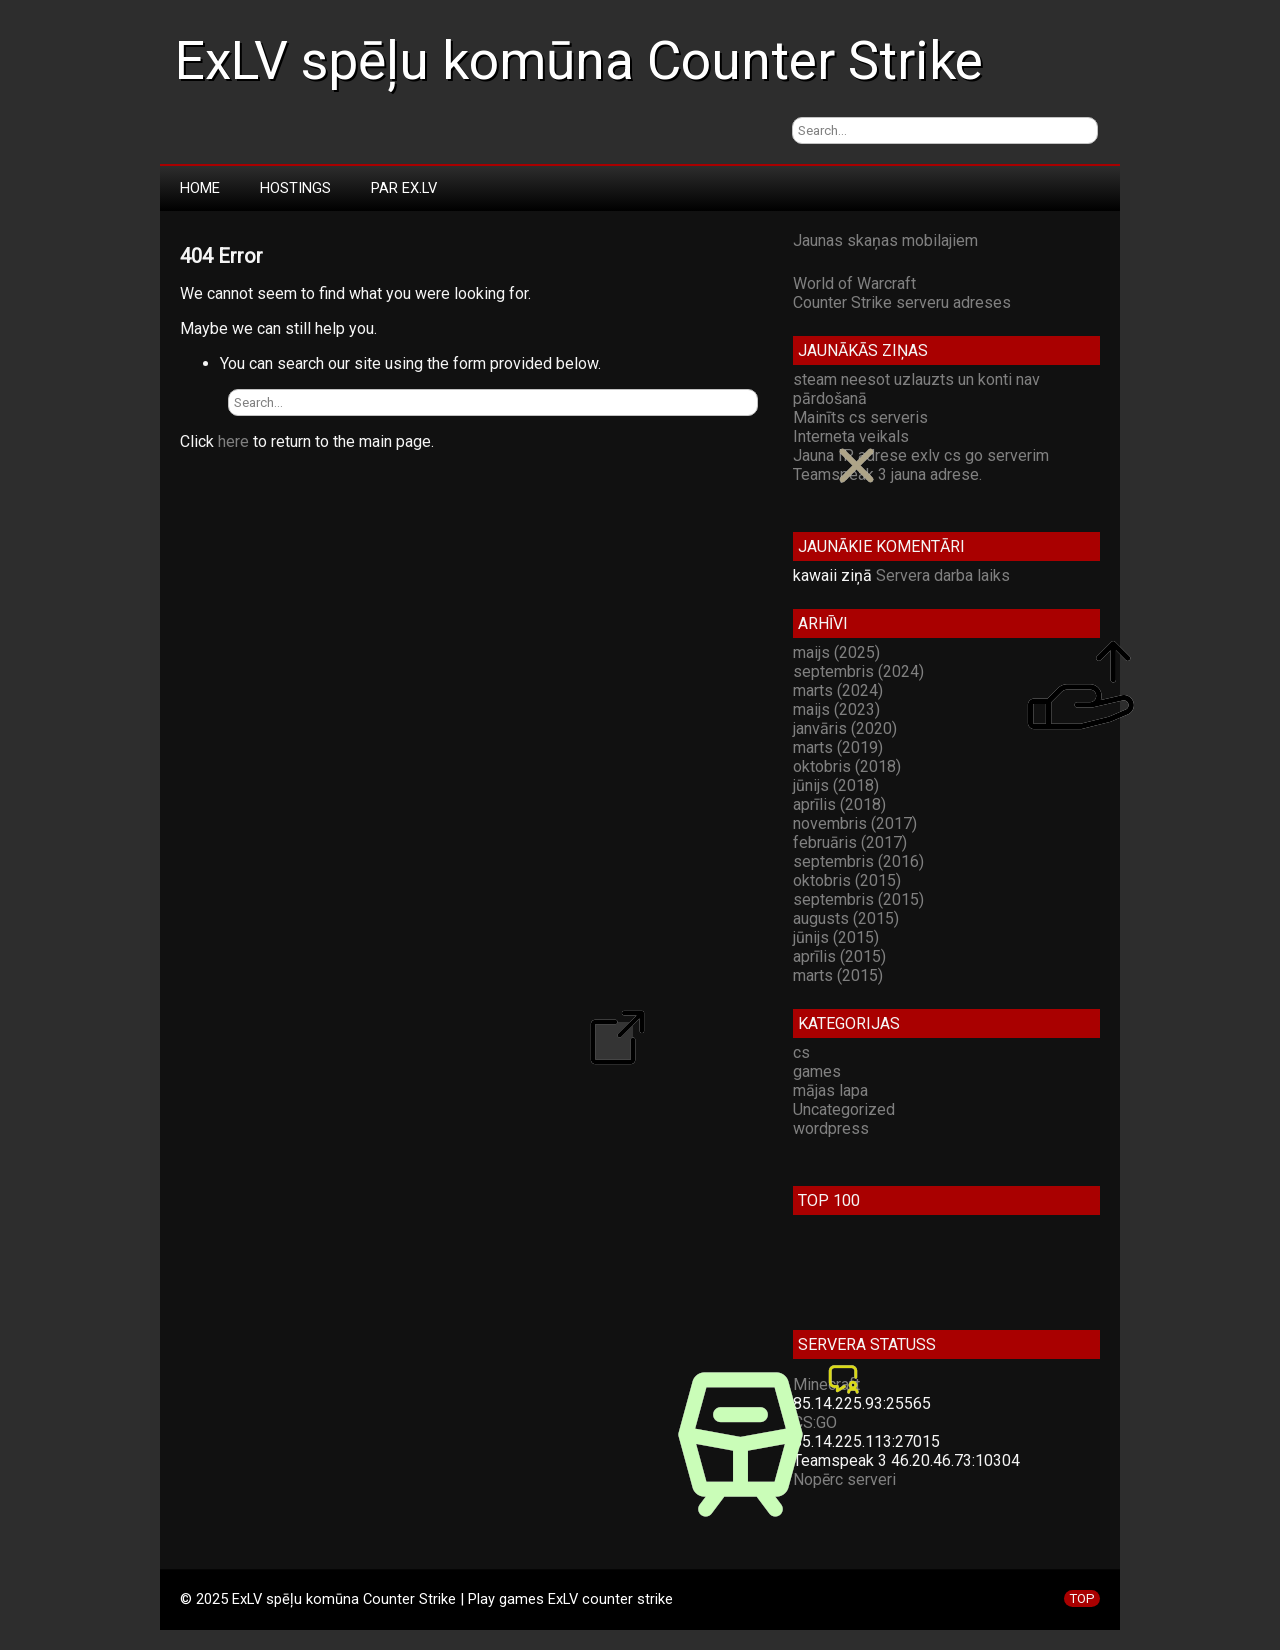 This screenshot has height=1650, width=1280. What do you see at coordinates (856, 465) in the screenshot?
I see `close the current window or dialog` at bounding box center [856, 465].